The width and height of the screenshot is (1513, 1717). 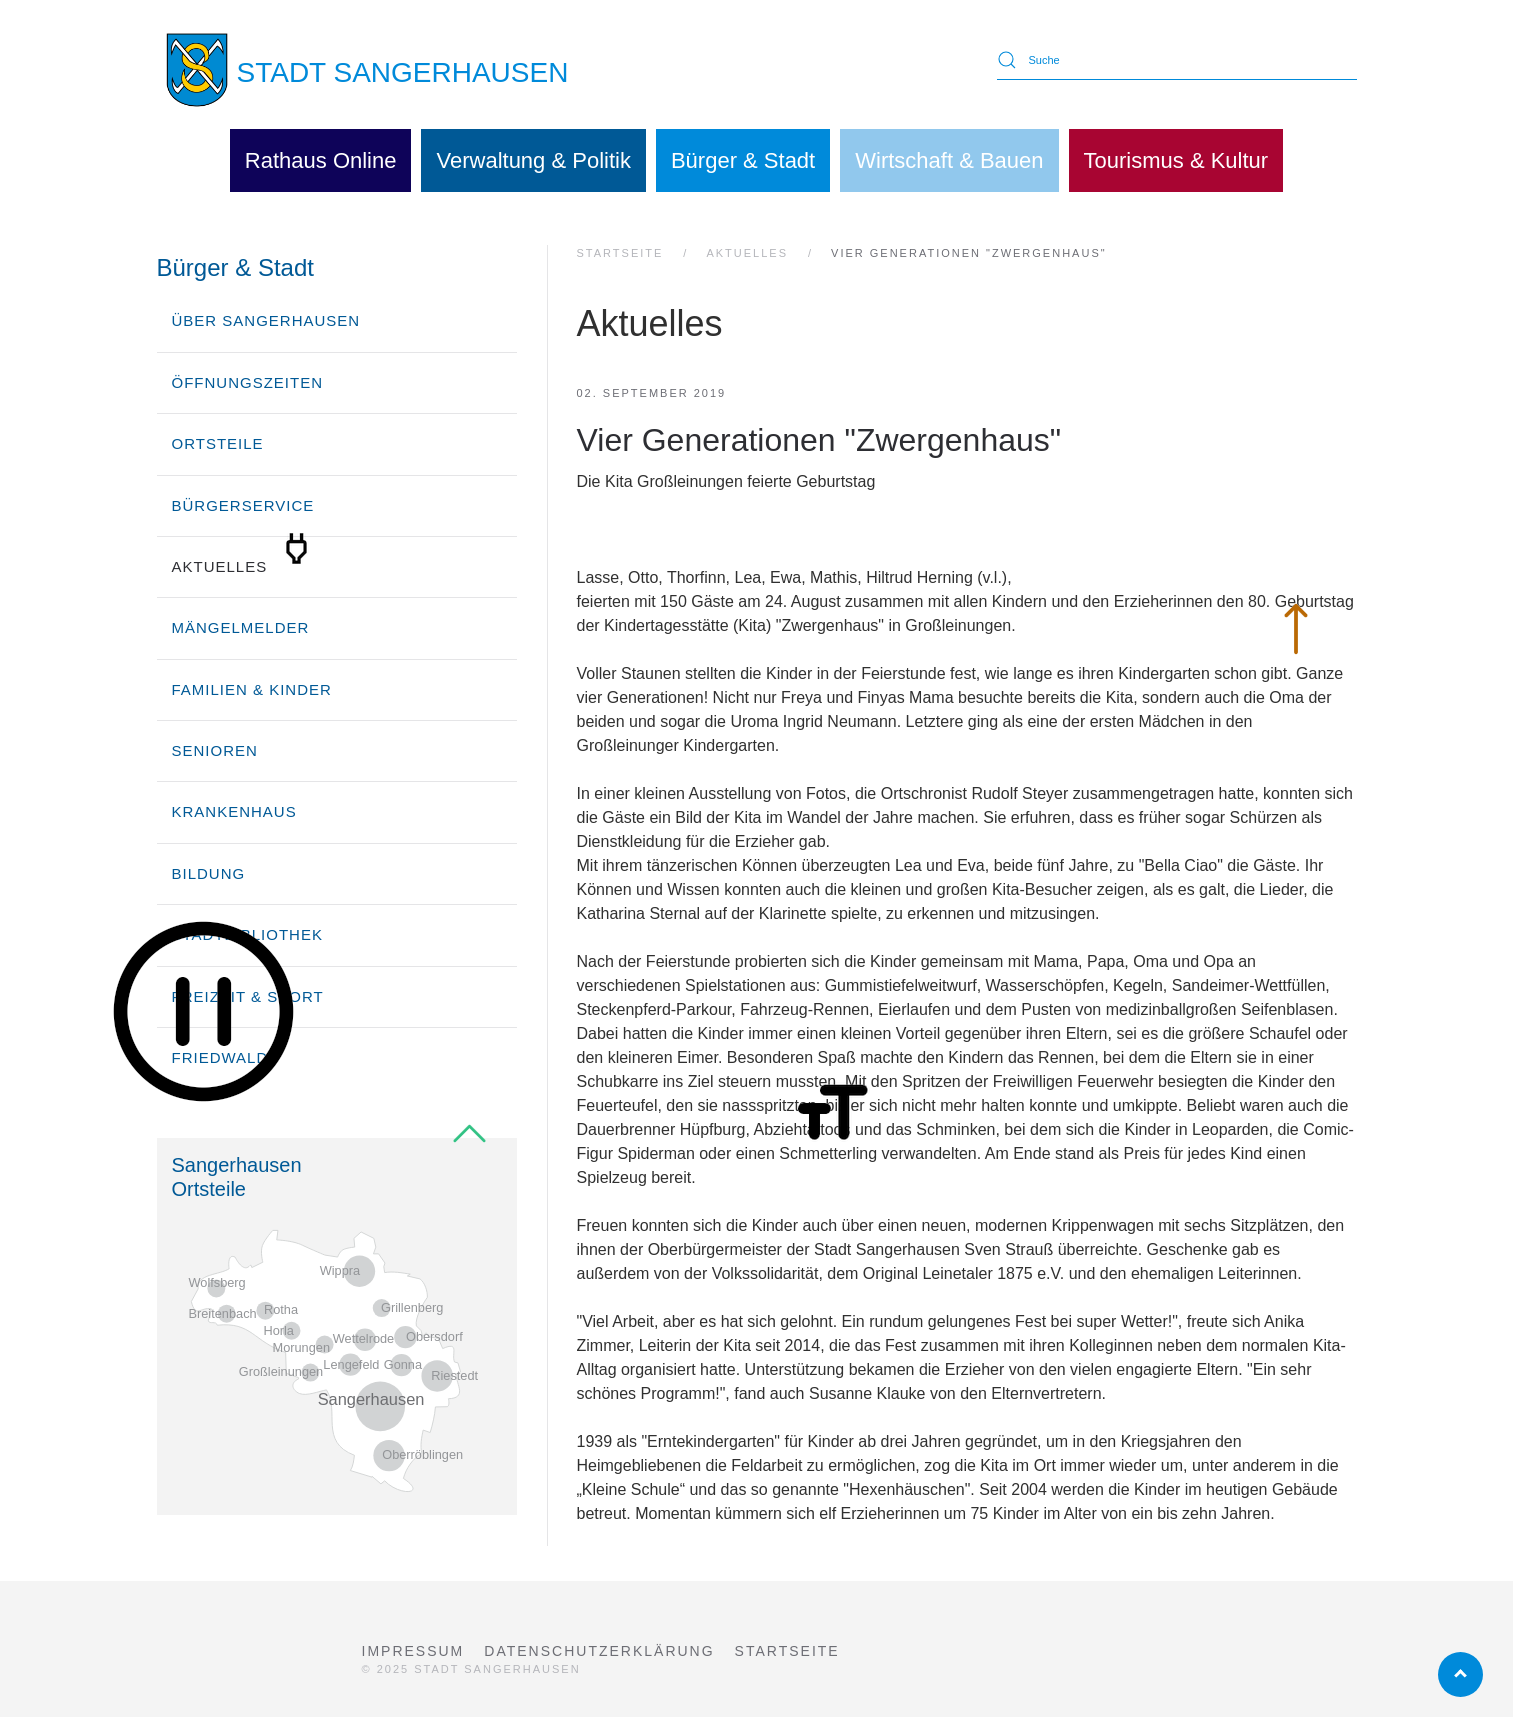 What do you see at coordinates (203, 1011) in the screenshot?
I see `pause media playback` at bounding box center [203, 1011].